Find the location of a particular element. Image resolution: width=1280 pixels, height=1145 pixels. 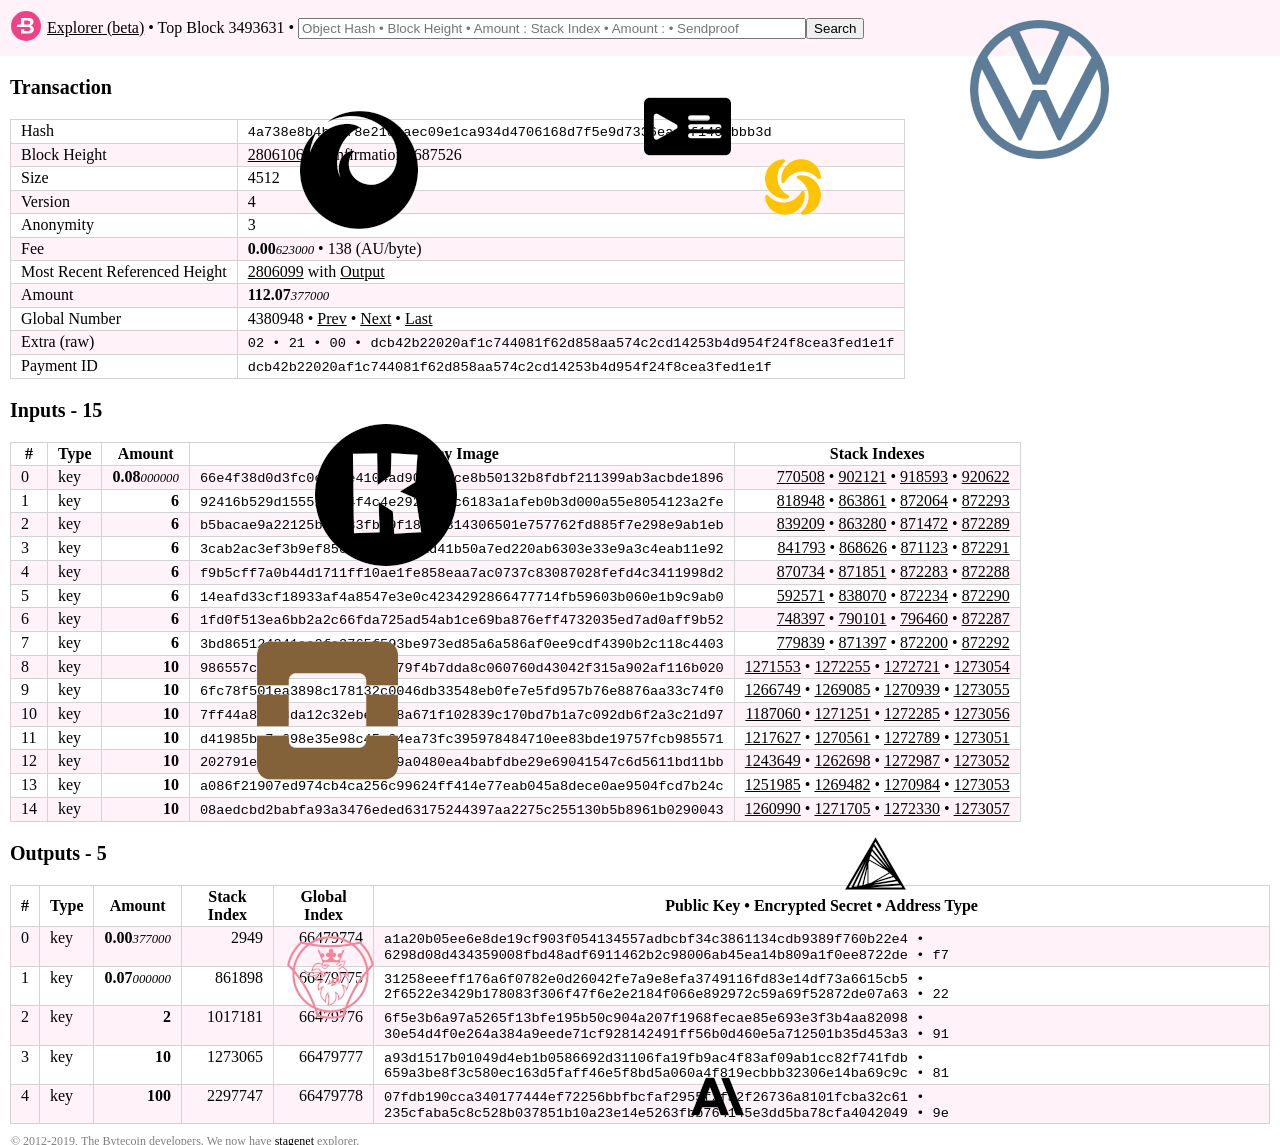

open Firefox browser is located at coordinates (359, 170).